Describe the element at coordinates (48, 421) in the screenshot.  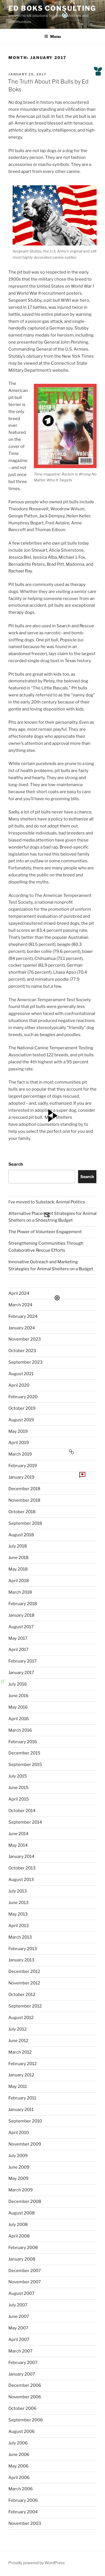
I see `das erste german television network logo` at that location.